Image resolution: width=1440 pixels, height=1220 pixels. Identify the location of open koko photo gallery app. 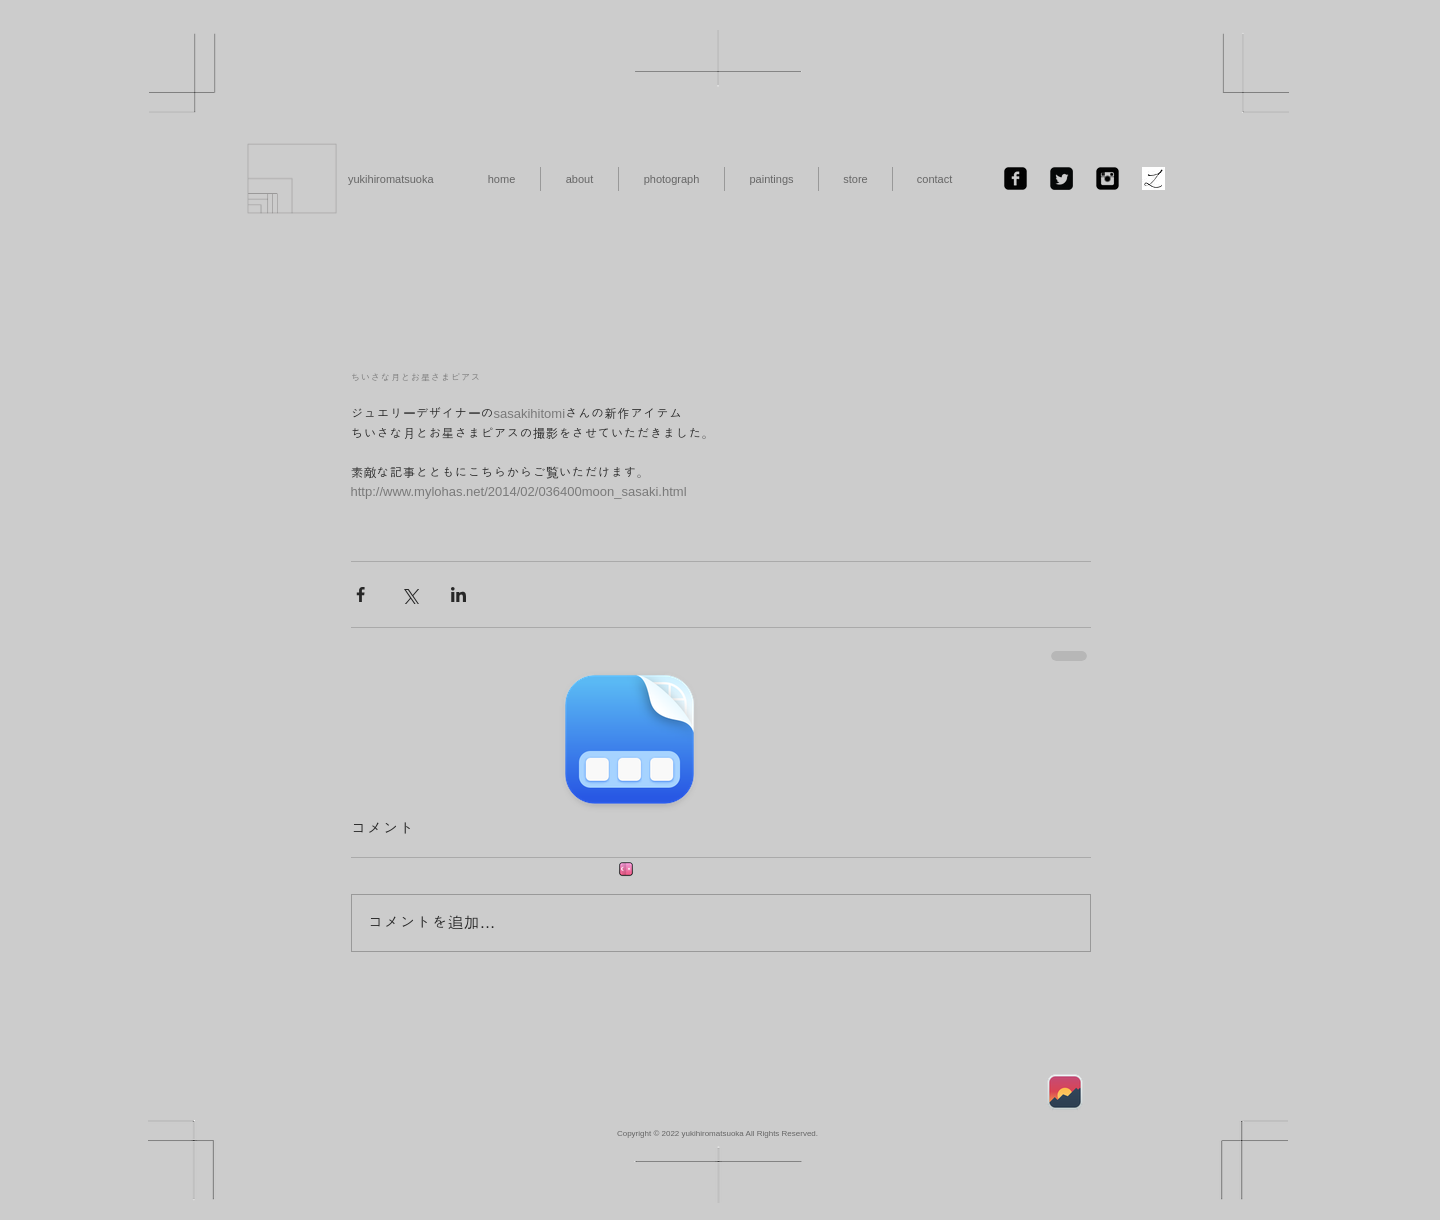
(1065, 1092).